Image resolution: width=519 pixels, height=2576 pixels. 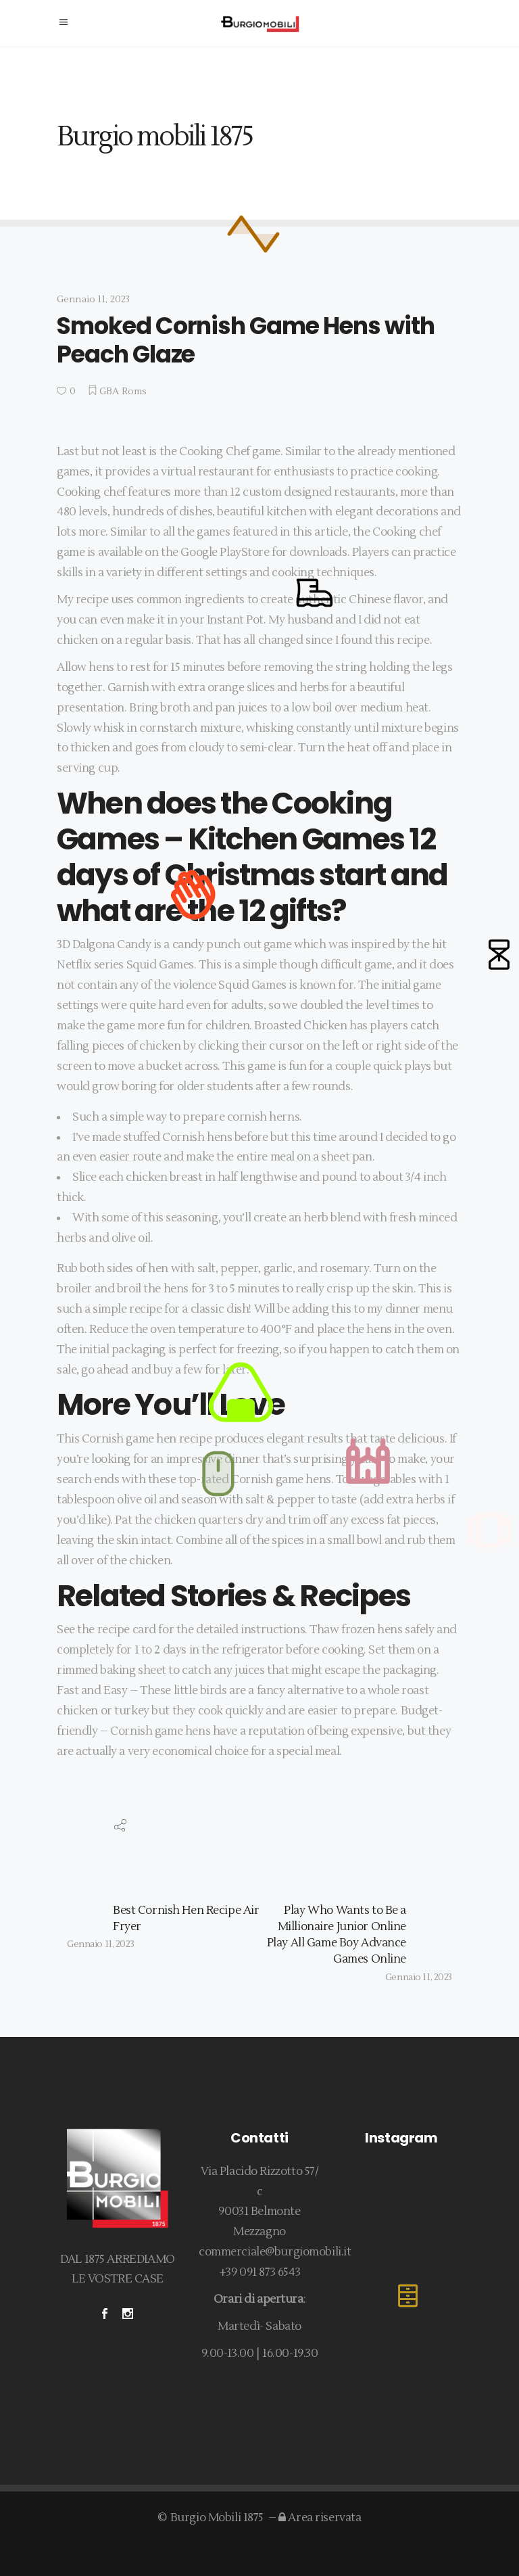 I want to click on adjust mouse or cursor settings, so click(x=218, y=1474).